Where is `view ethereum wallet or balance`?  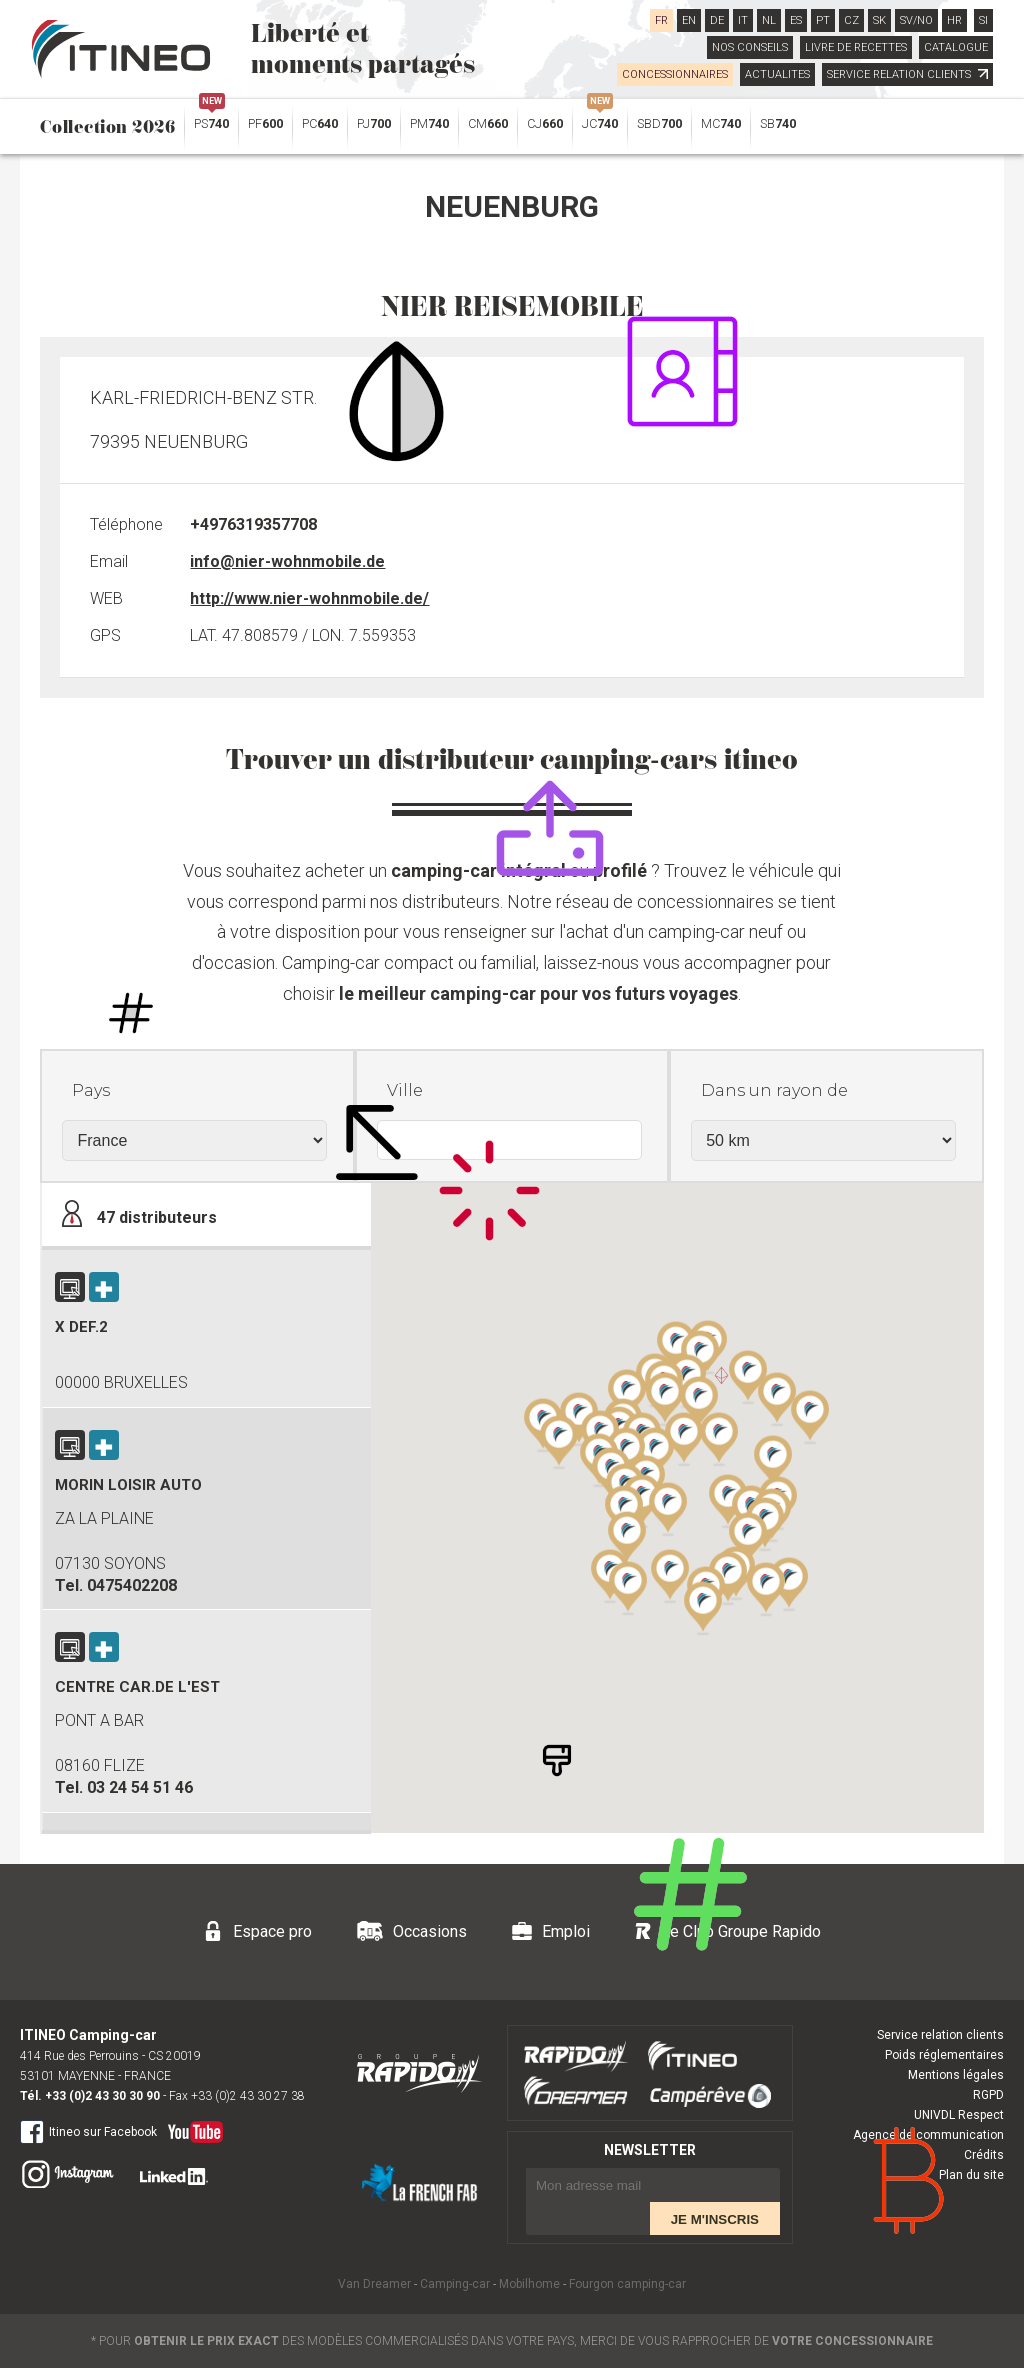 view ethereum wallet or balance is located at coordinates (721, 1375).